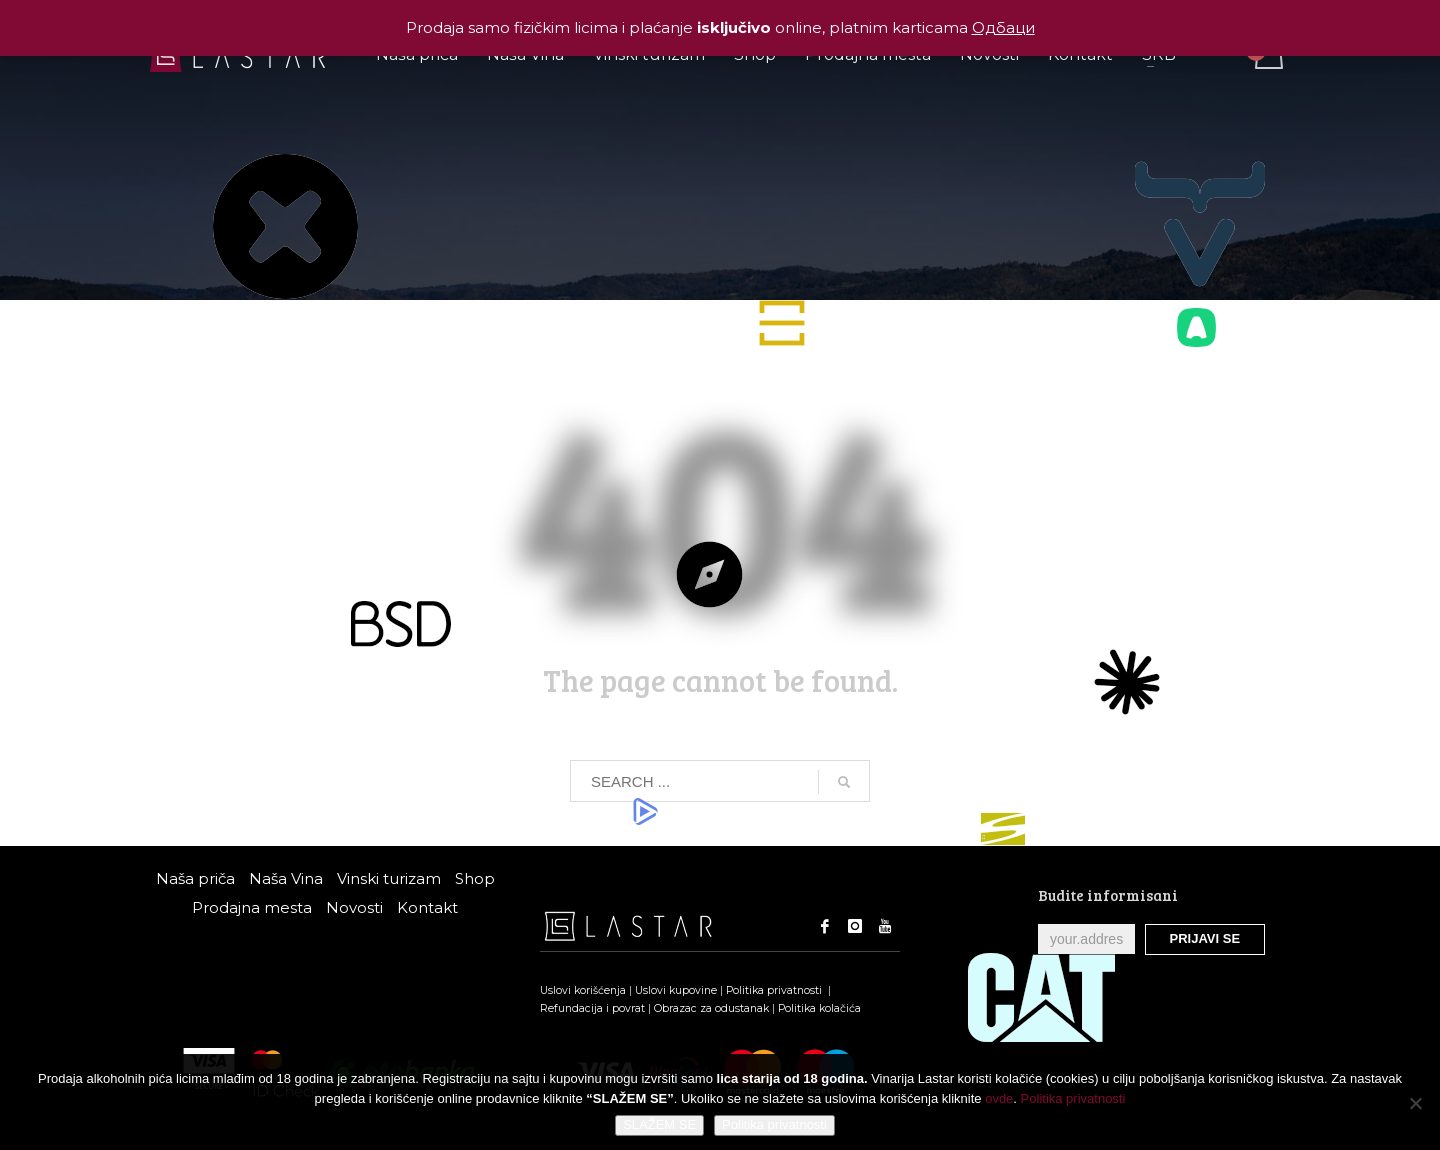  Describe the element at coordinates (401, 624) in the screenshot. I see `BSD operating system logo` at that location.